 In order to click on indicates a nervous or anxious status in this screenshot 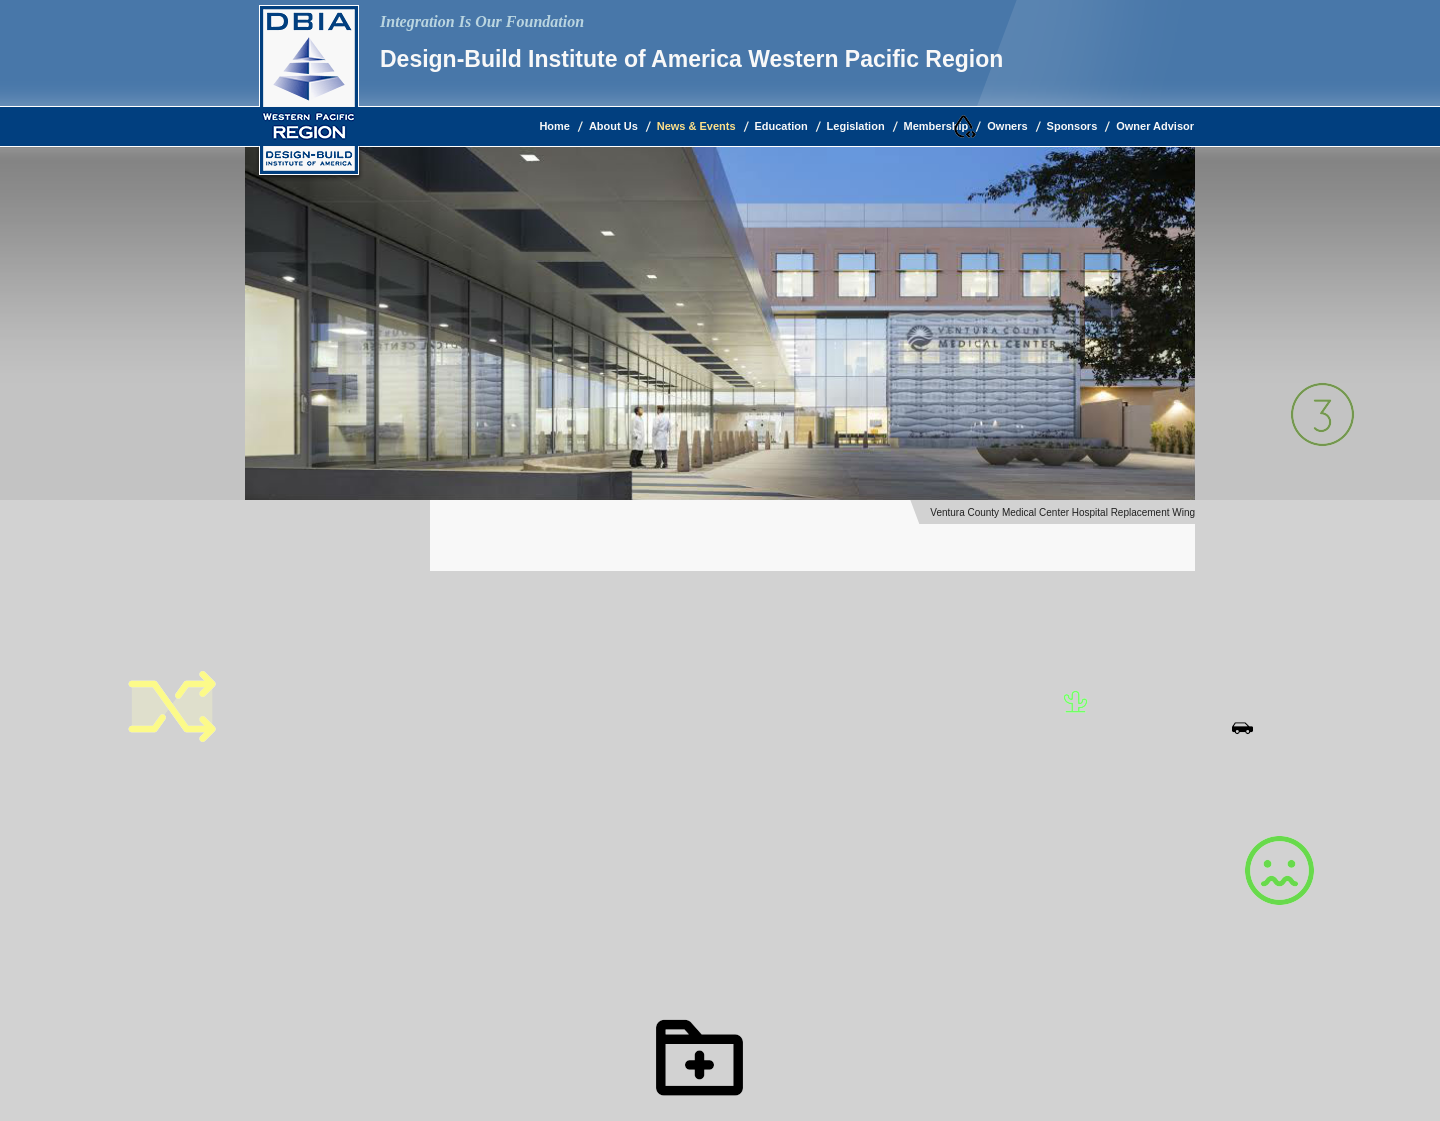, I will do `click(1279, 870)`.